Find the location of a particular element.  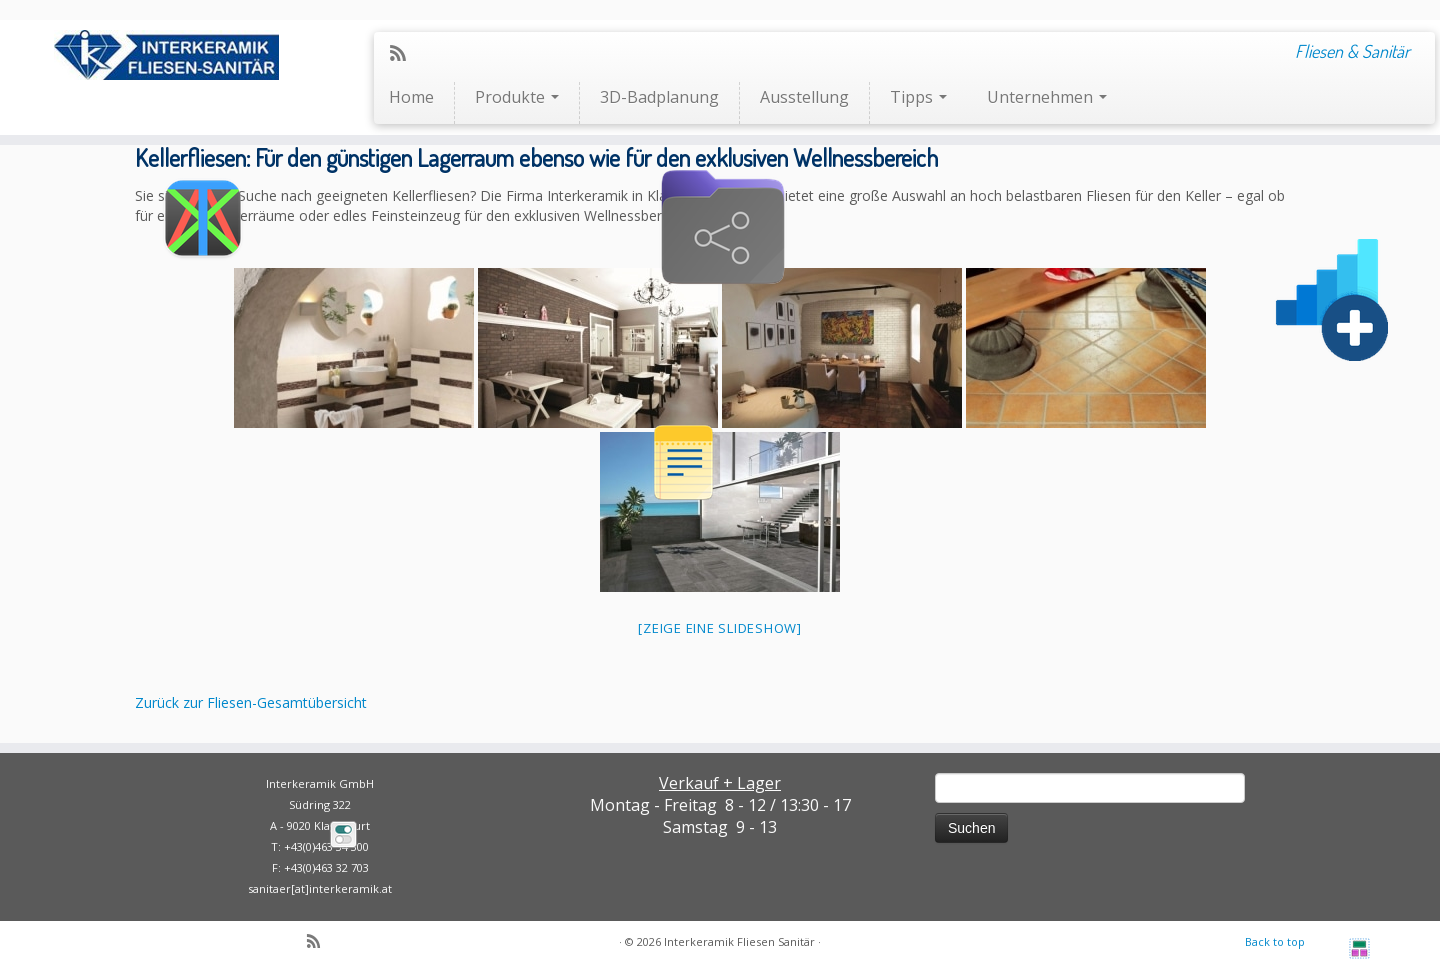

open the plans app is located at coordinates (1327, 300).